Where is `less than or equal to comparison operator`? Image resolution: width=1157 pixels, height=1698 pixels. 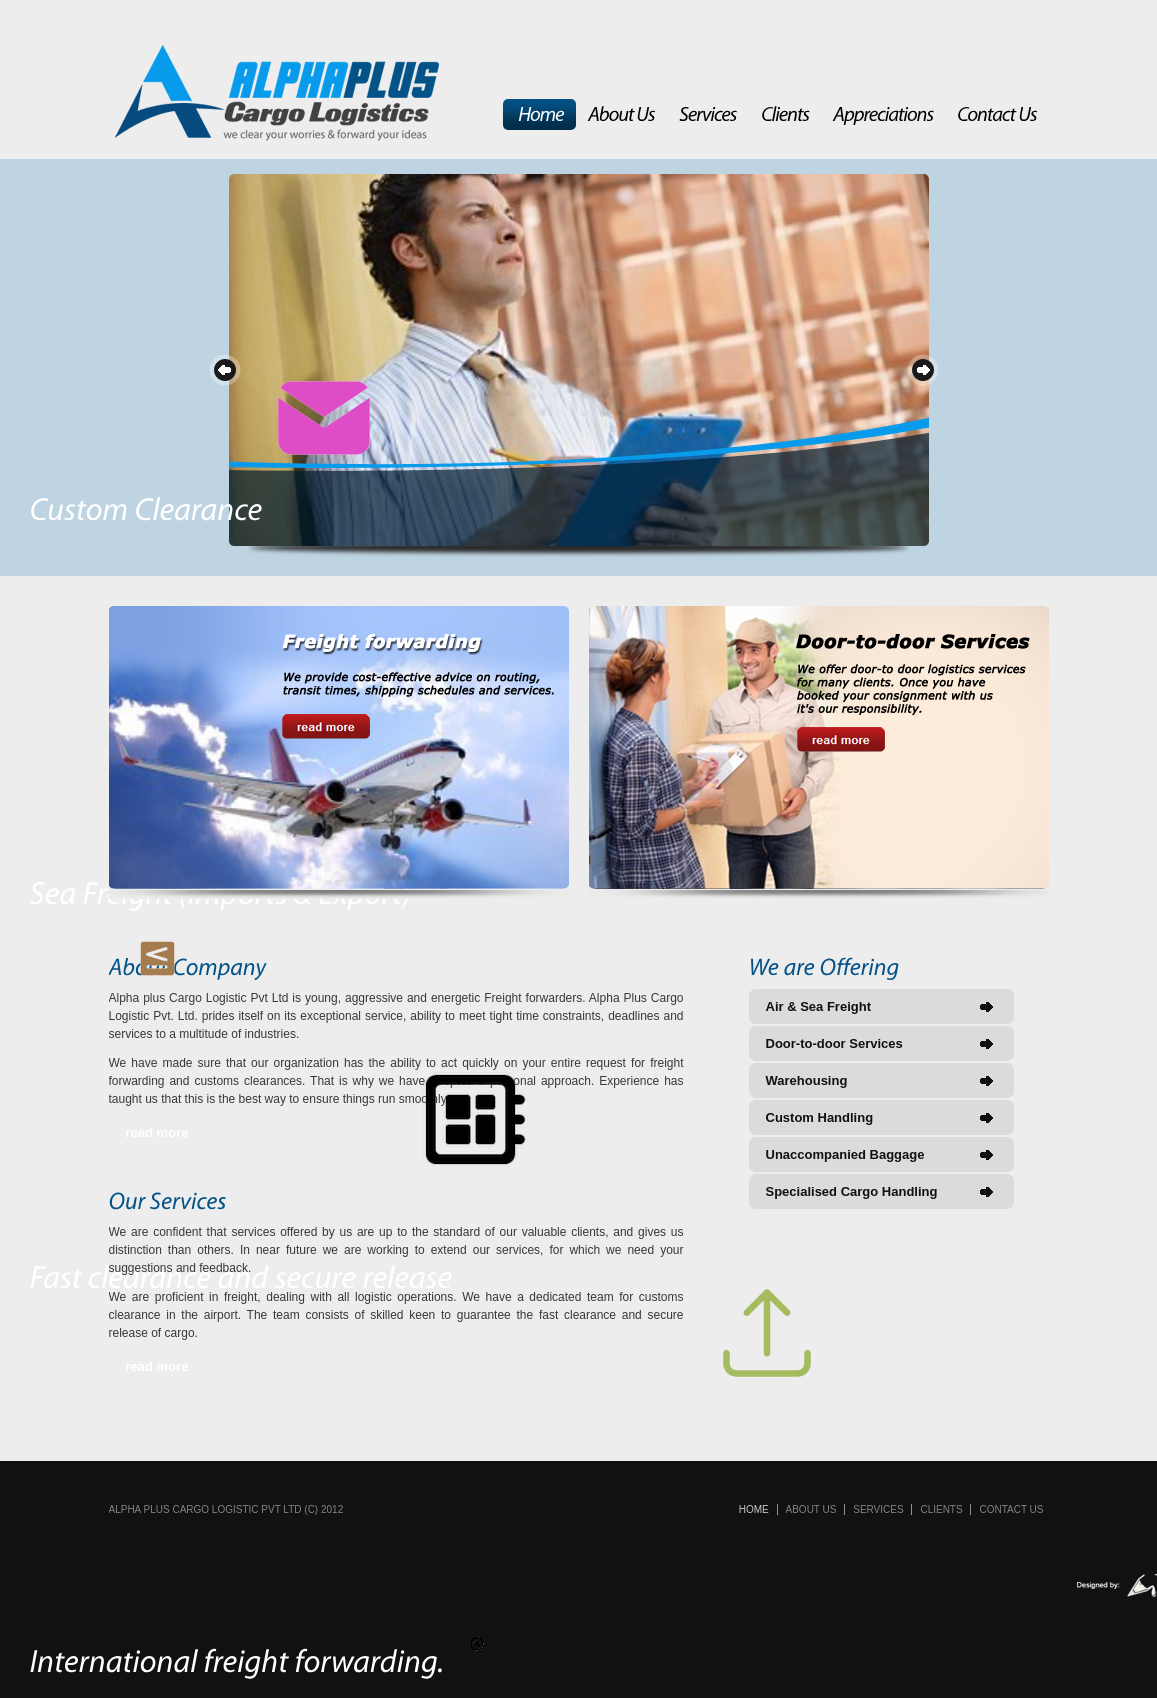
less than or equal to comparison operator is located at coordinates (157, 958).